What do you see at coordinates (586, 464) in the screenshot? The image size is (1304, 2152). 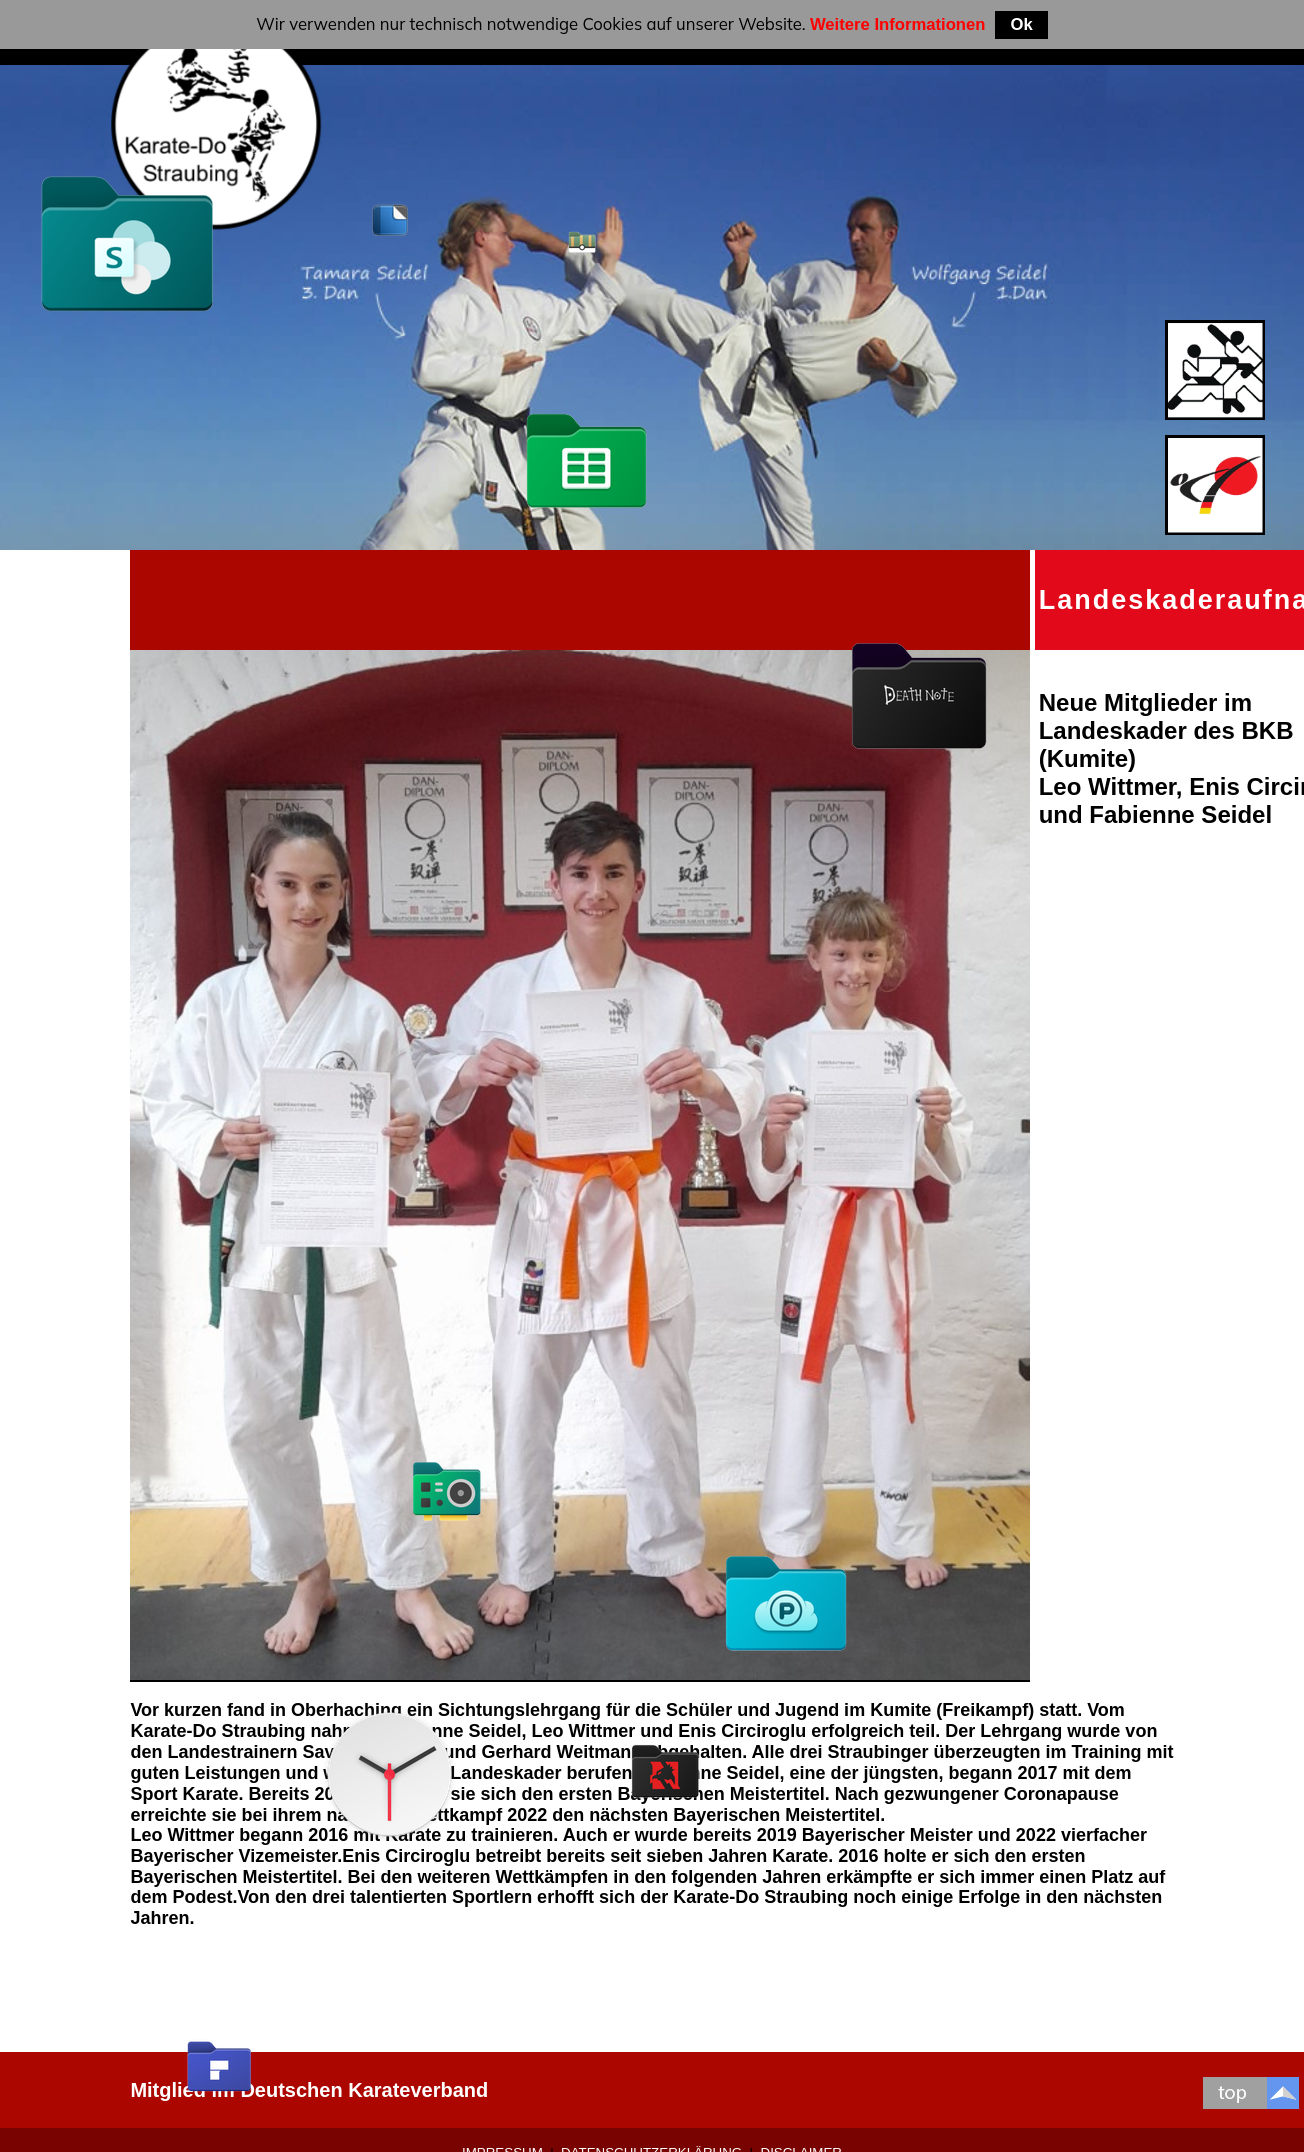 I see `open folder containing Google Sheets files` at bounding box center [586, 464].